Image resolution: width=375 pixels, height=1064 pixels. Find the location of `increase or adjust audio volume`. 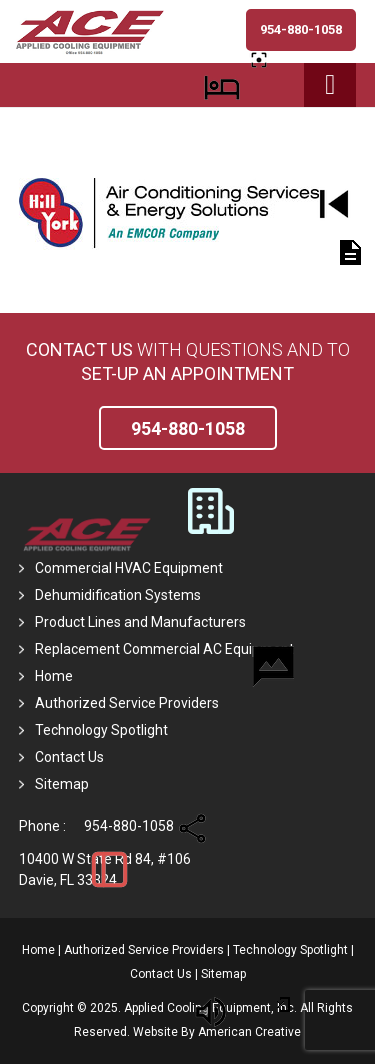

increase or adjust audio volume is located at coordinates (211, 1012).